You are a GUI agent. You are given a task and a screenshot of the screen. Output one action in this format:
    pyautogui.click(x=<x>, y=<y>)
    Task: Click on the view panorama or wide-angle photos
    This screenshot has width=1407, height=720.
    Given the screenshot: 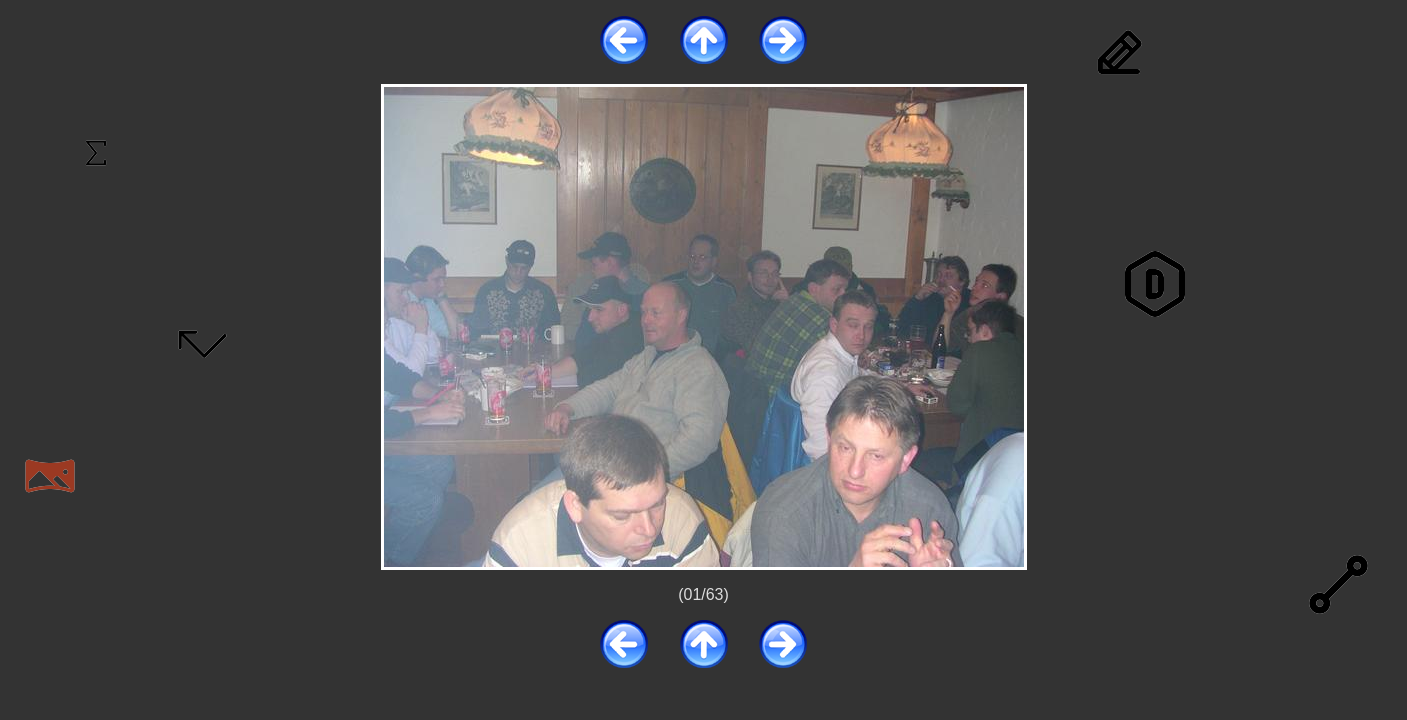 What is the action you would take?
    pyautogui.click(x=50, y=476)
    